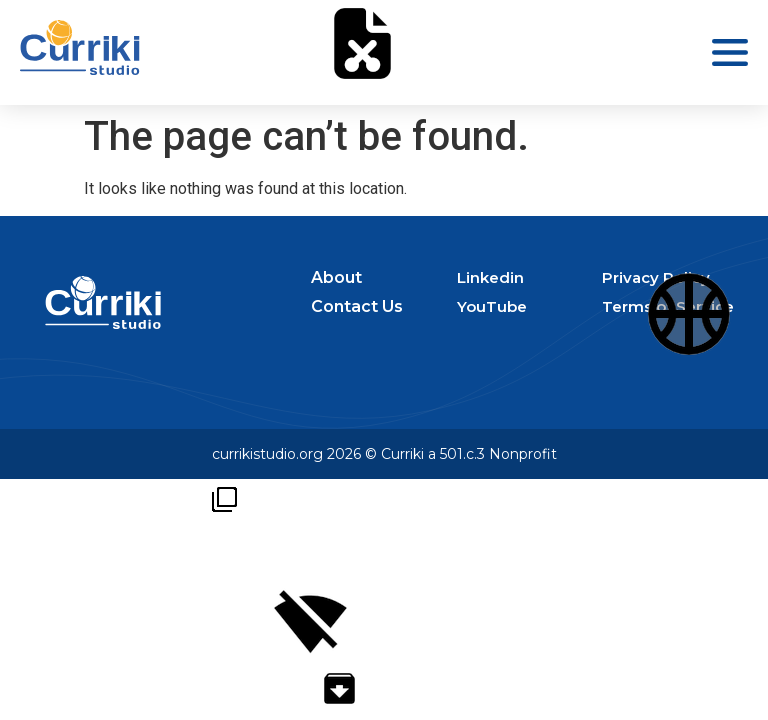  What do you see at coordinates (310, 623) in the screenshot?
I see `indicates wifi is disabled or unavailable` at bounding box center [310, 623].